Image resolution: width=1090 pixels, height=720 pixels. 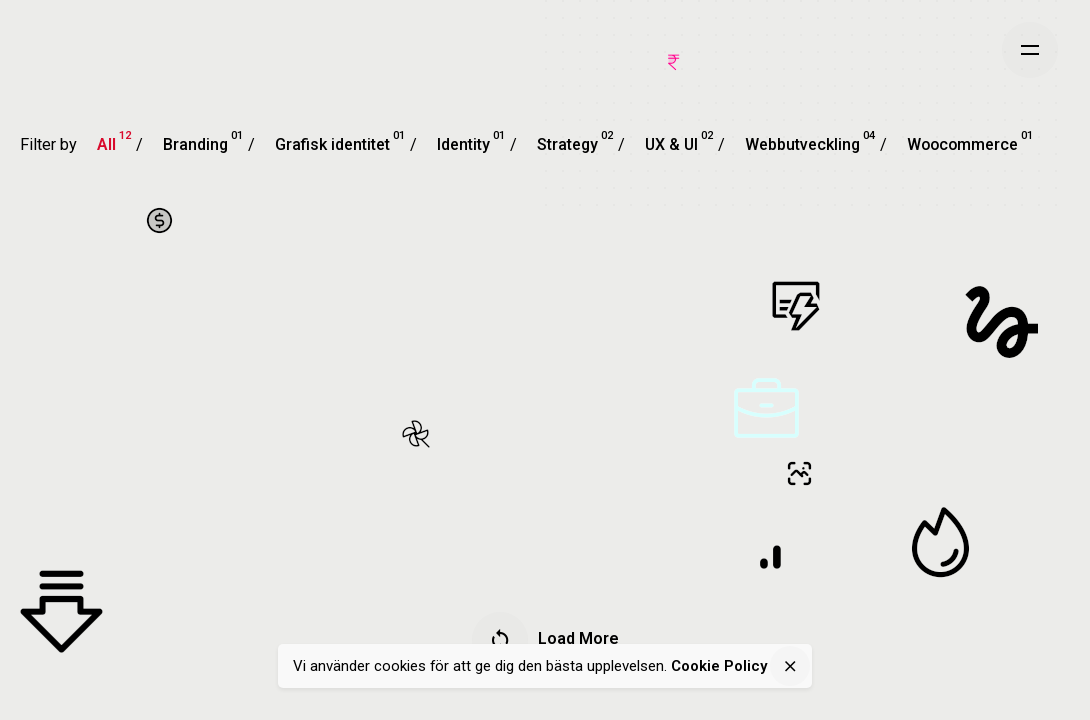 What do you see at coordinates (61, 608) in the screenshot?
I see `download file or content` at bounding box center [61, 608].